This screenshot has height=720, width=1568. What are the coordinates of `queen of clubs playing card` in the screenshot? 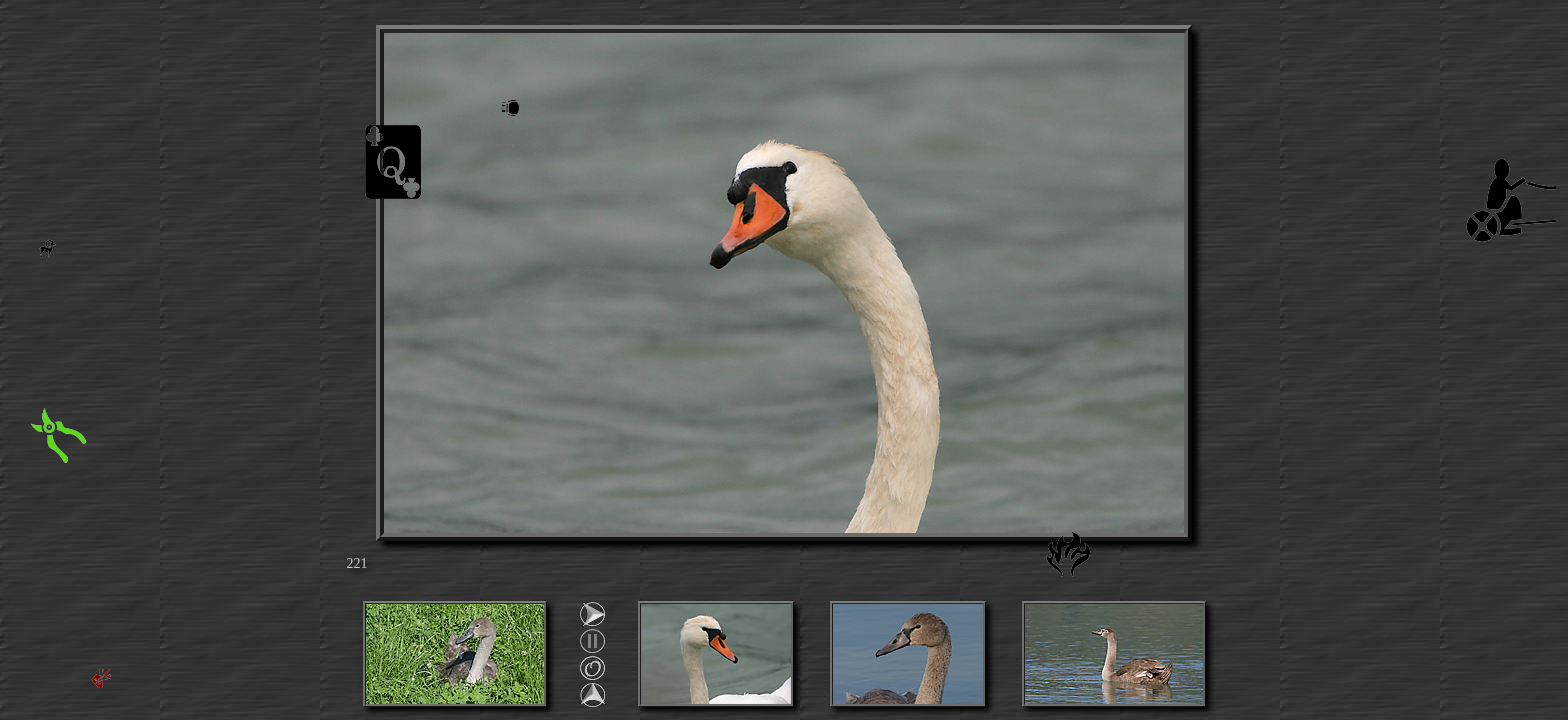 It's located at (393, 162).